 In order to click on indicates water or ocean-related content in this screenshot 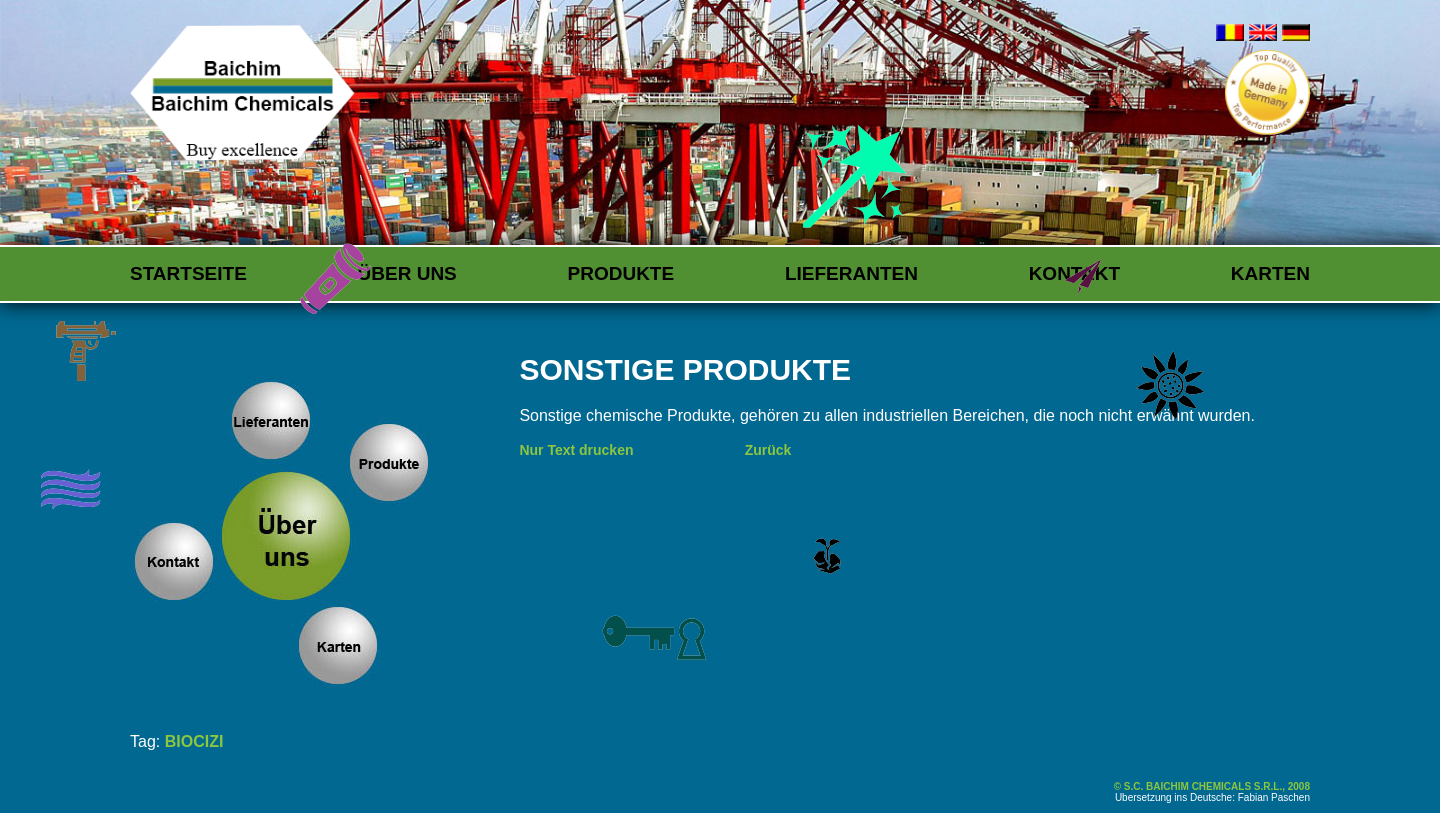, I will do `click(70, 488)`.